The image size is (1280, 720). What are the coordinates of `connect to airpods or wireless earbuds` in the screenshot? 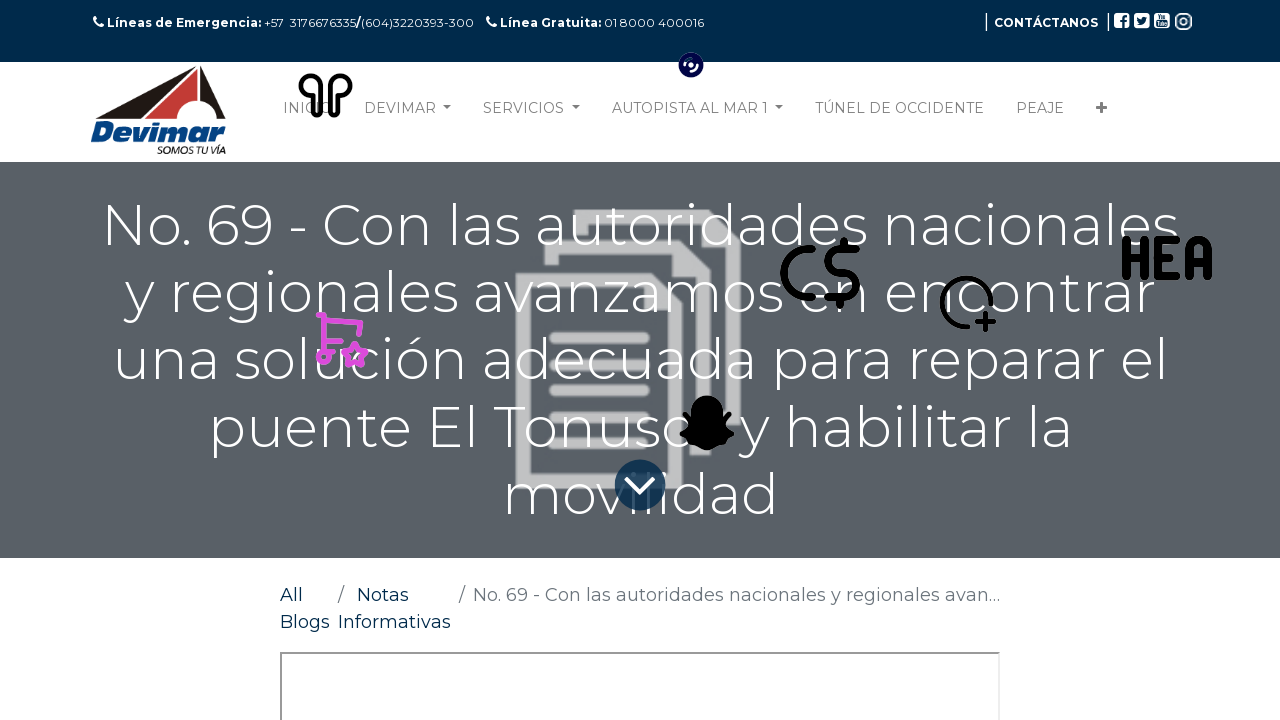 It's located at (325, 95).